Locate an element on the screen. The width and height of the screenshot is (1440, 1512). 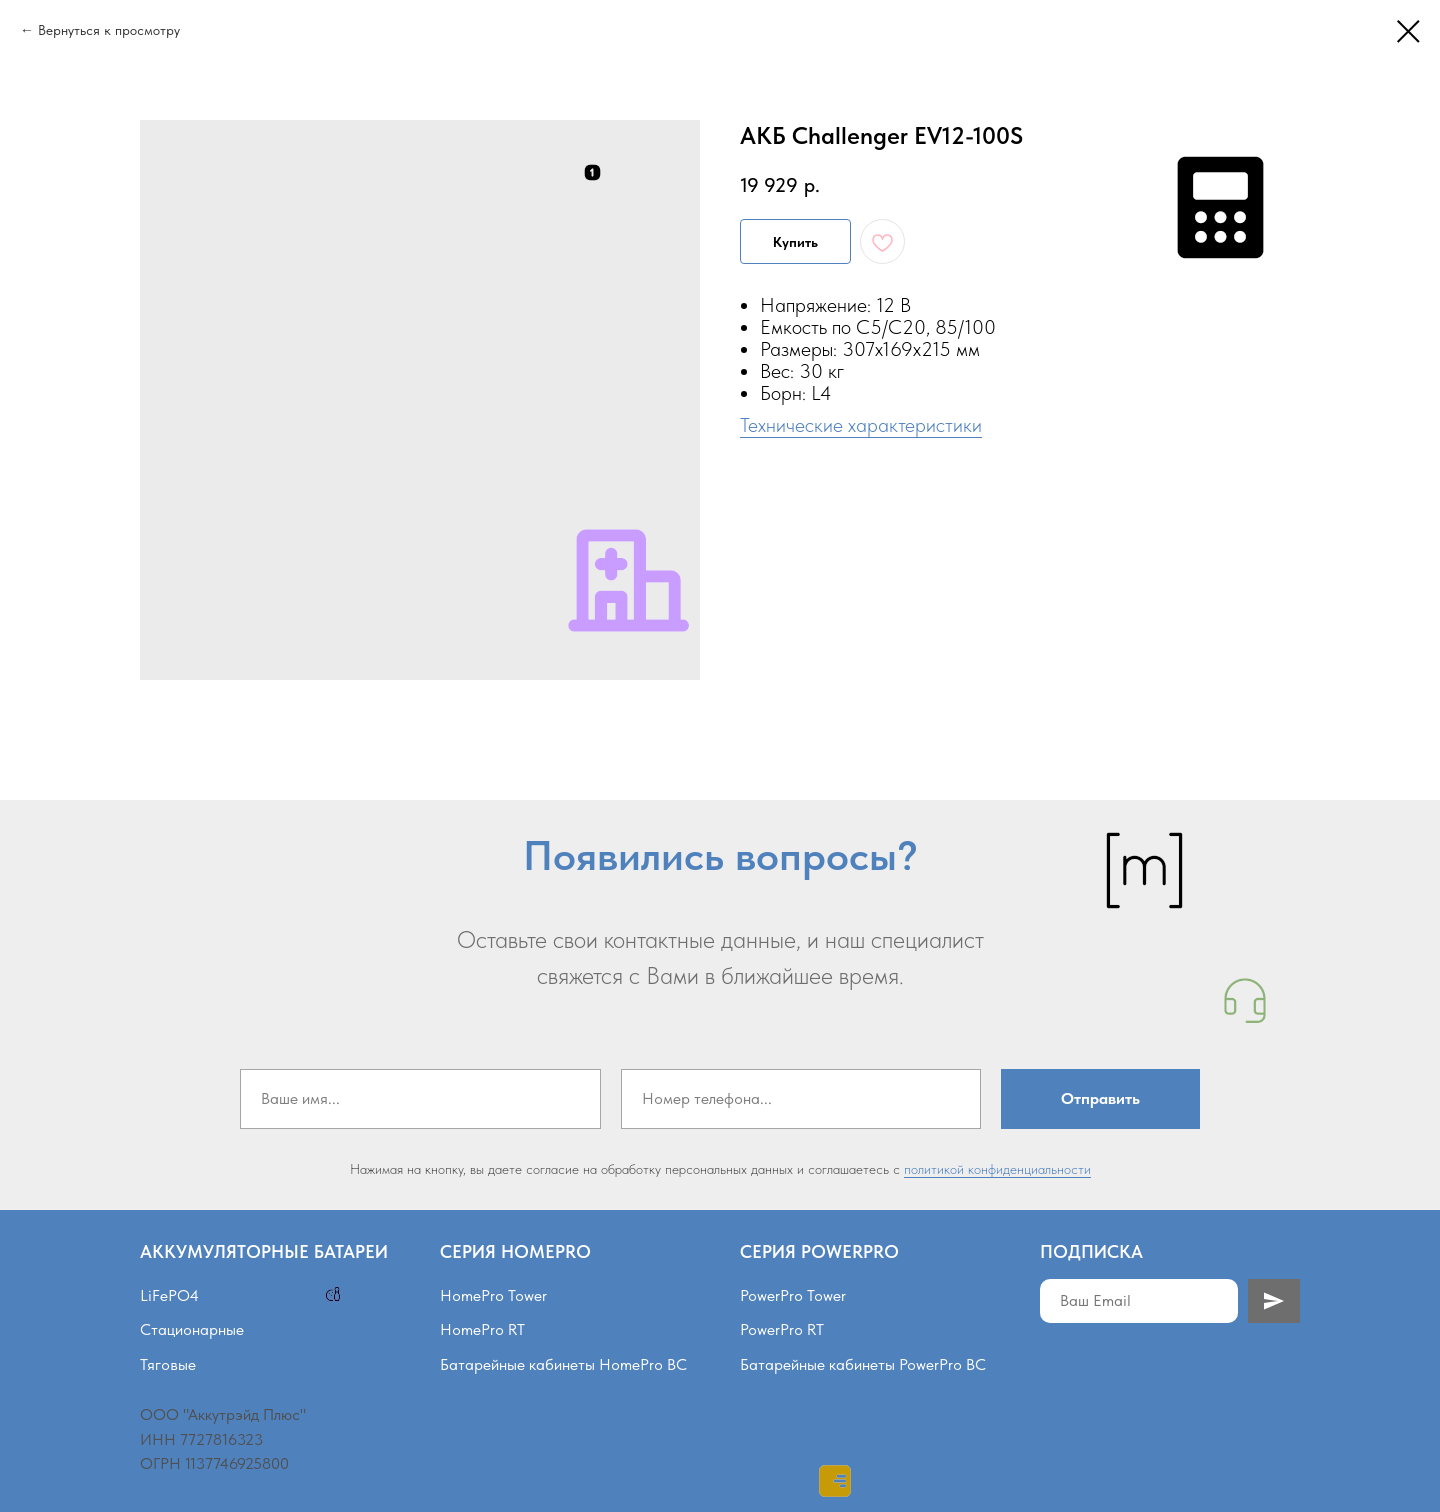
browse bowling alleys nearby is located at coordinates (333, 1294).